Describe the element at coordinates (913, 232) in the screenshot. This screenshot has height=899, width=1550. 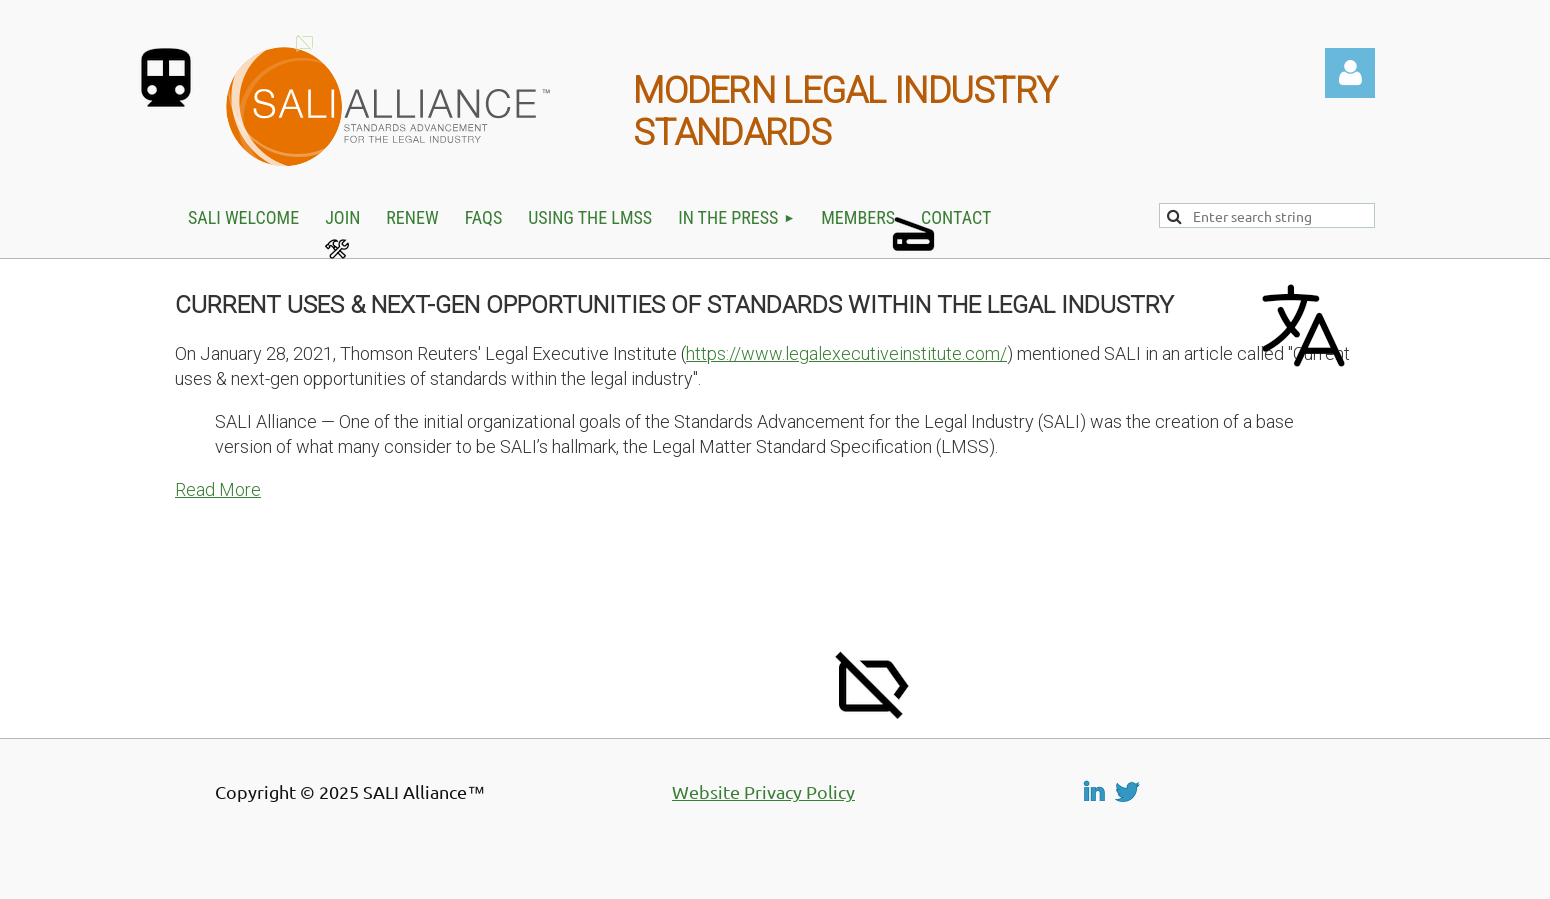
I see `scan a document` at that location.